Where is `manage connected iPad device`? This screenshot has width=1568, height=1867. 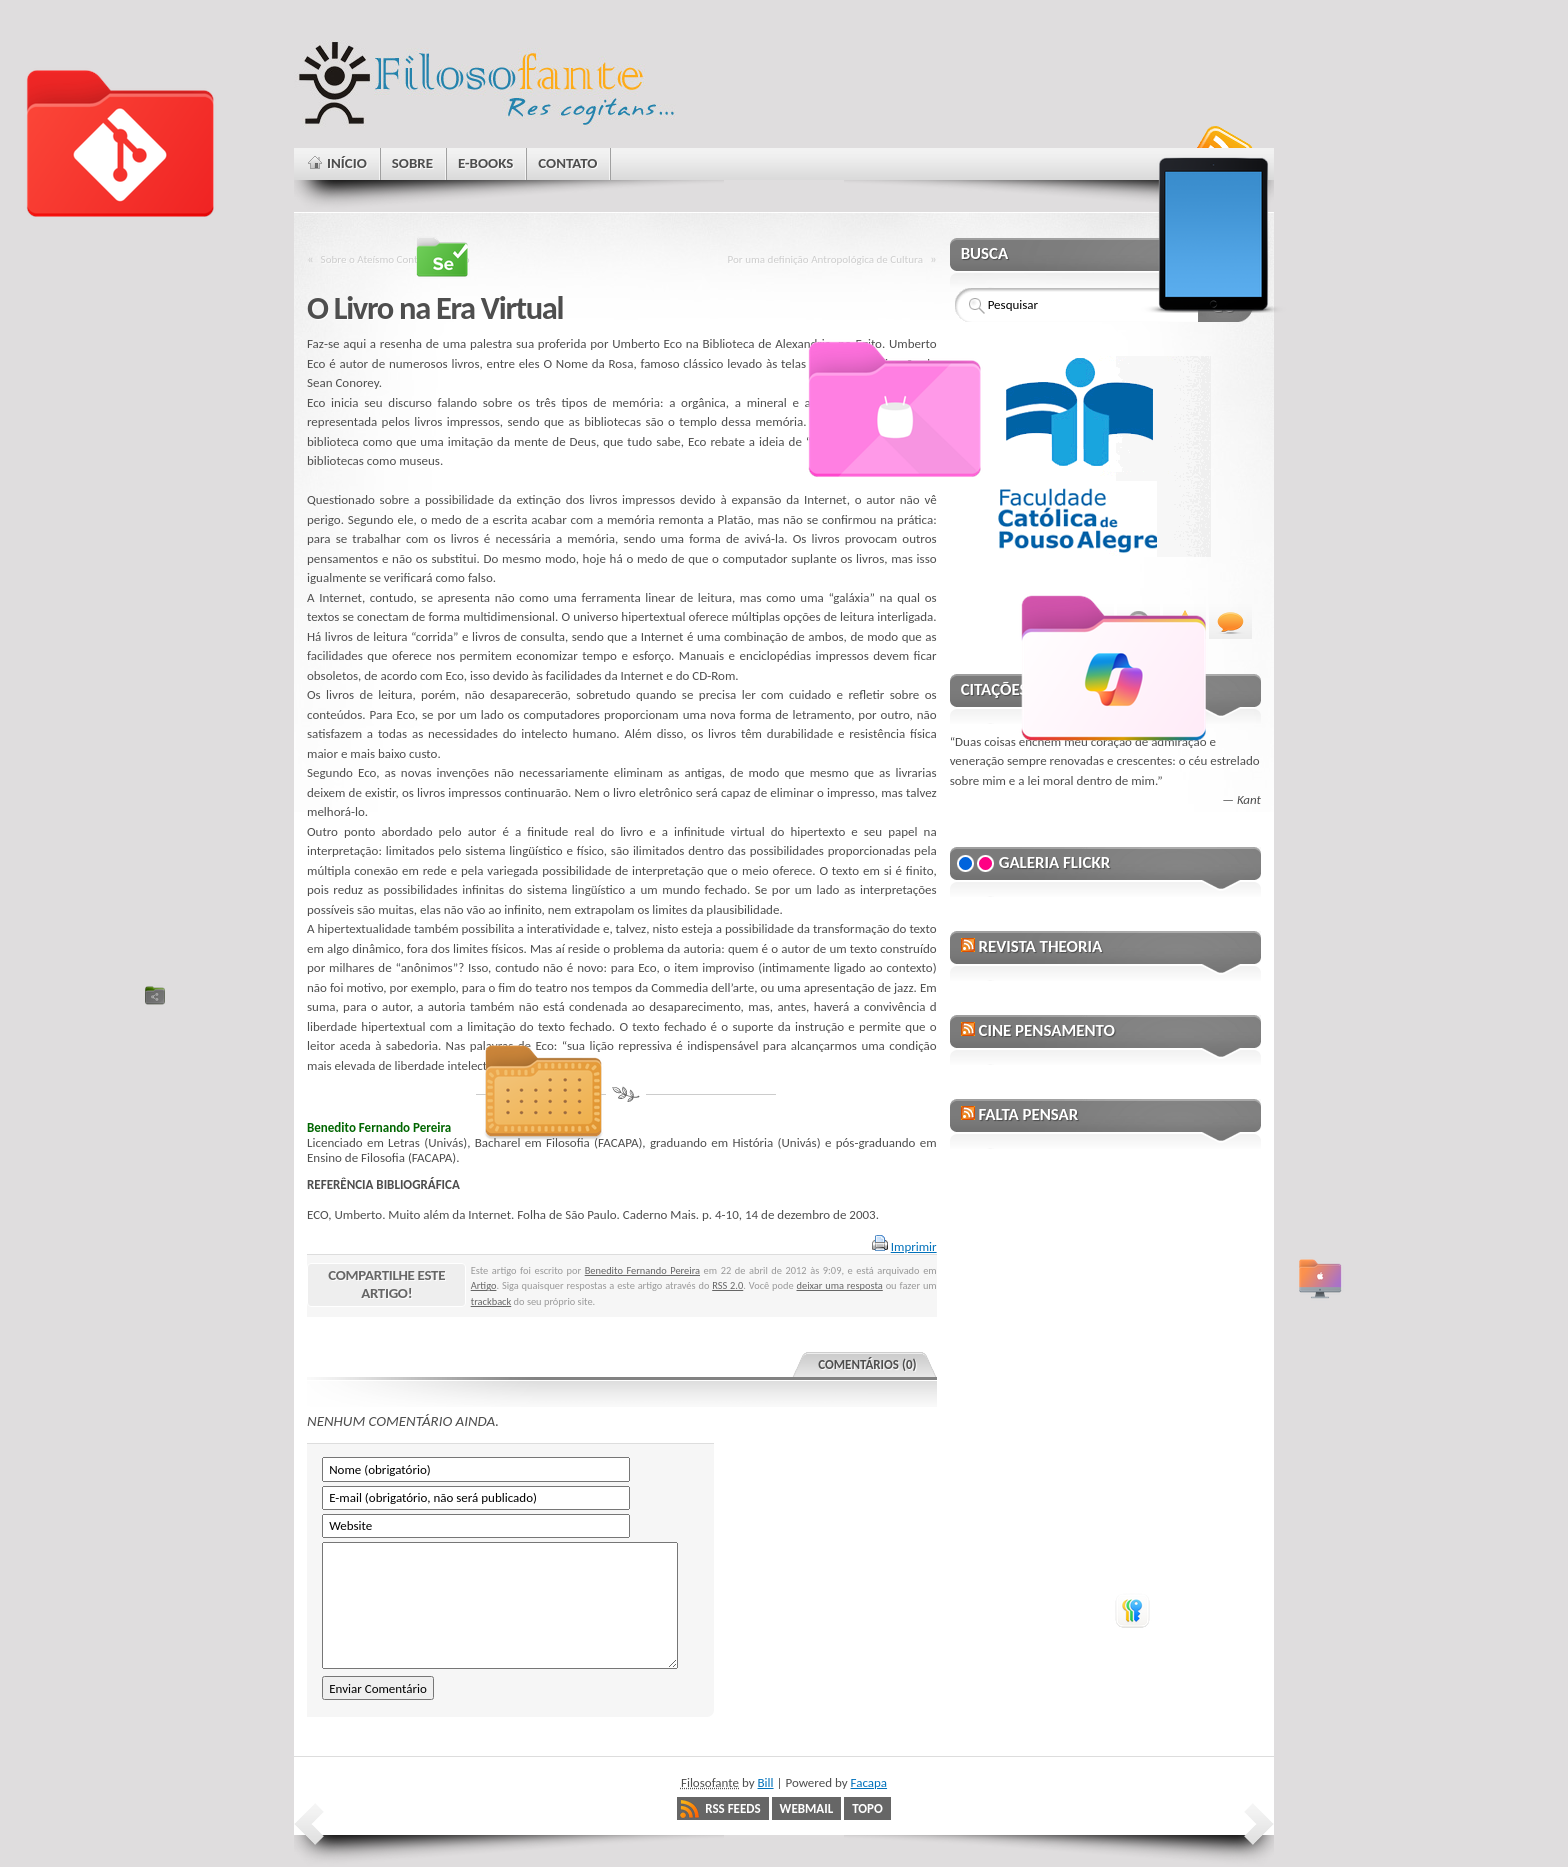 manage connected iPad device is located at coordinates (1213, 233).